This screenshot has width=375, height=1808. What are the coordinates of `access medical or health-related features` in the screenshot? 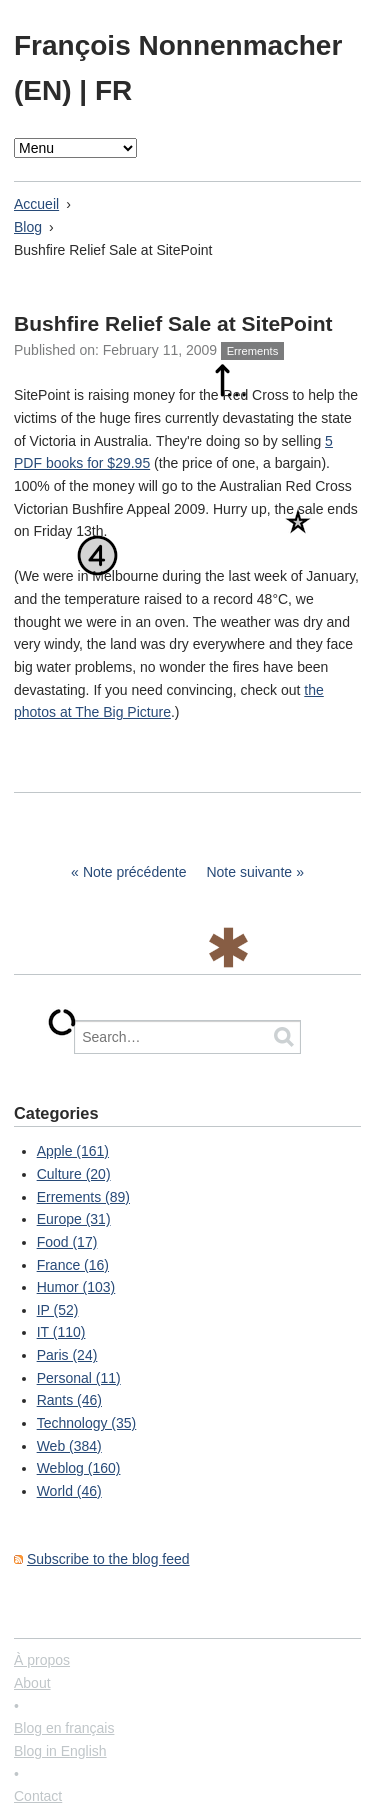 It's located at (228, 947).